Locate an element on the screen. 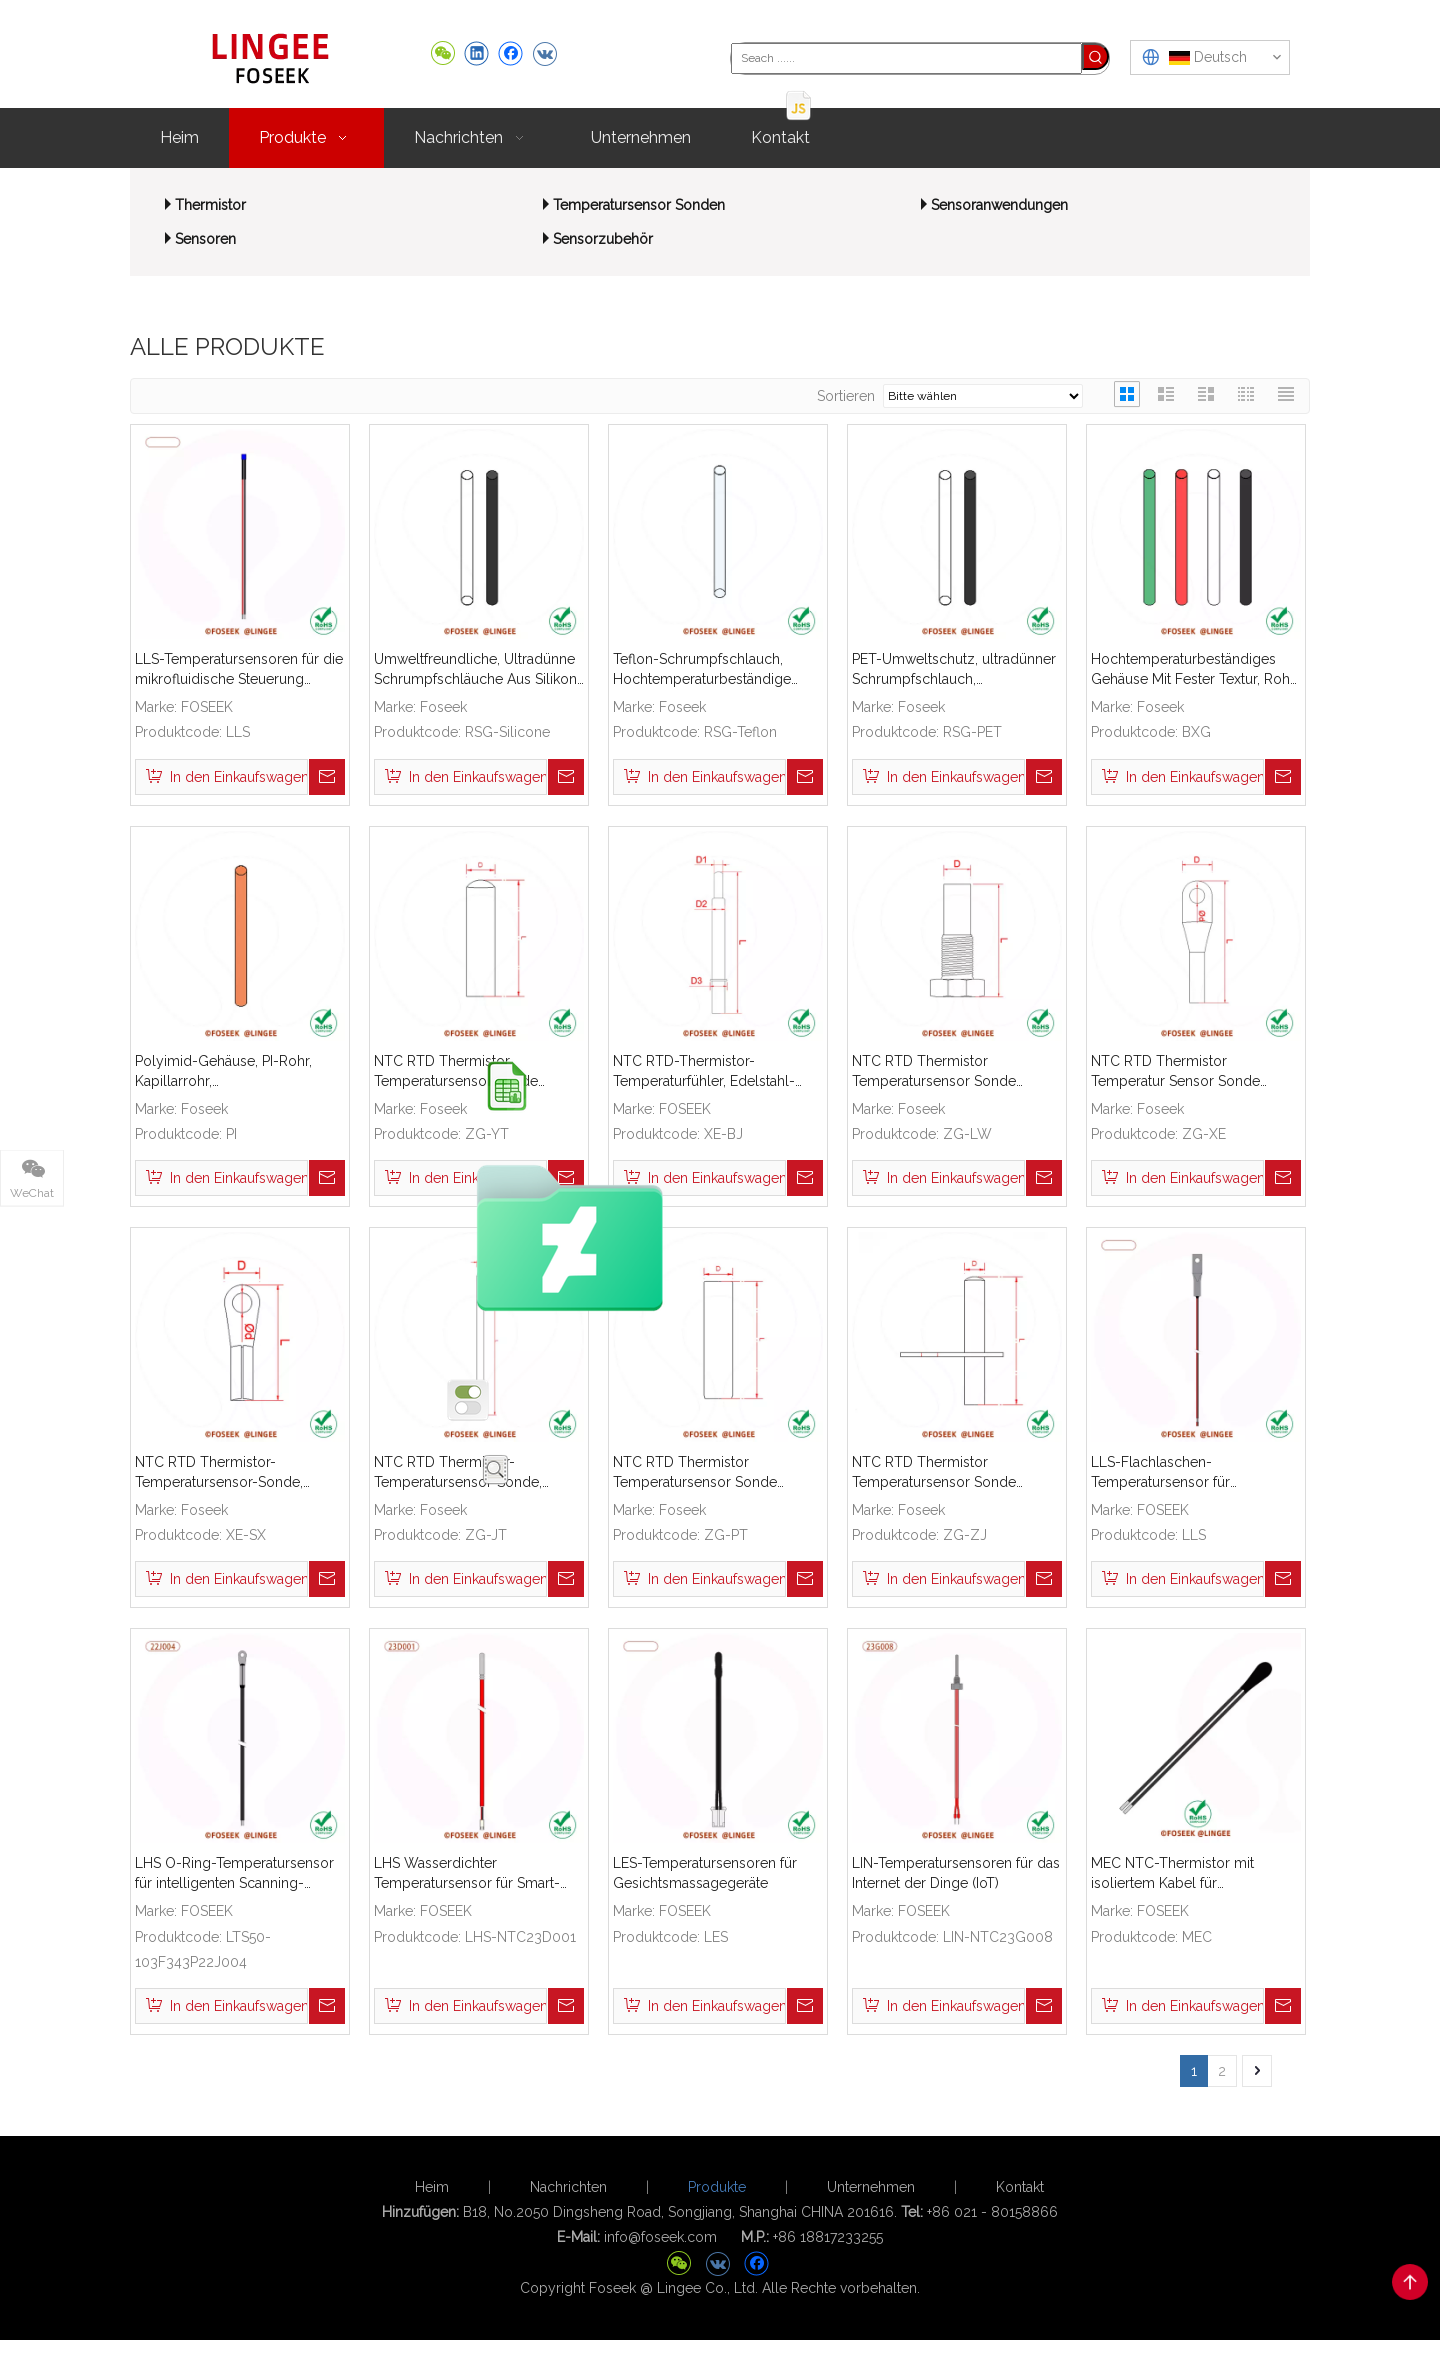  libreoffice calc spreadsheet template file is located at coordinates (507, 1086).